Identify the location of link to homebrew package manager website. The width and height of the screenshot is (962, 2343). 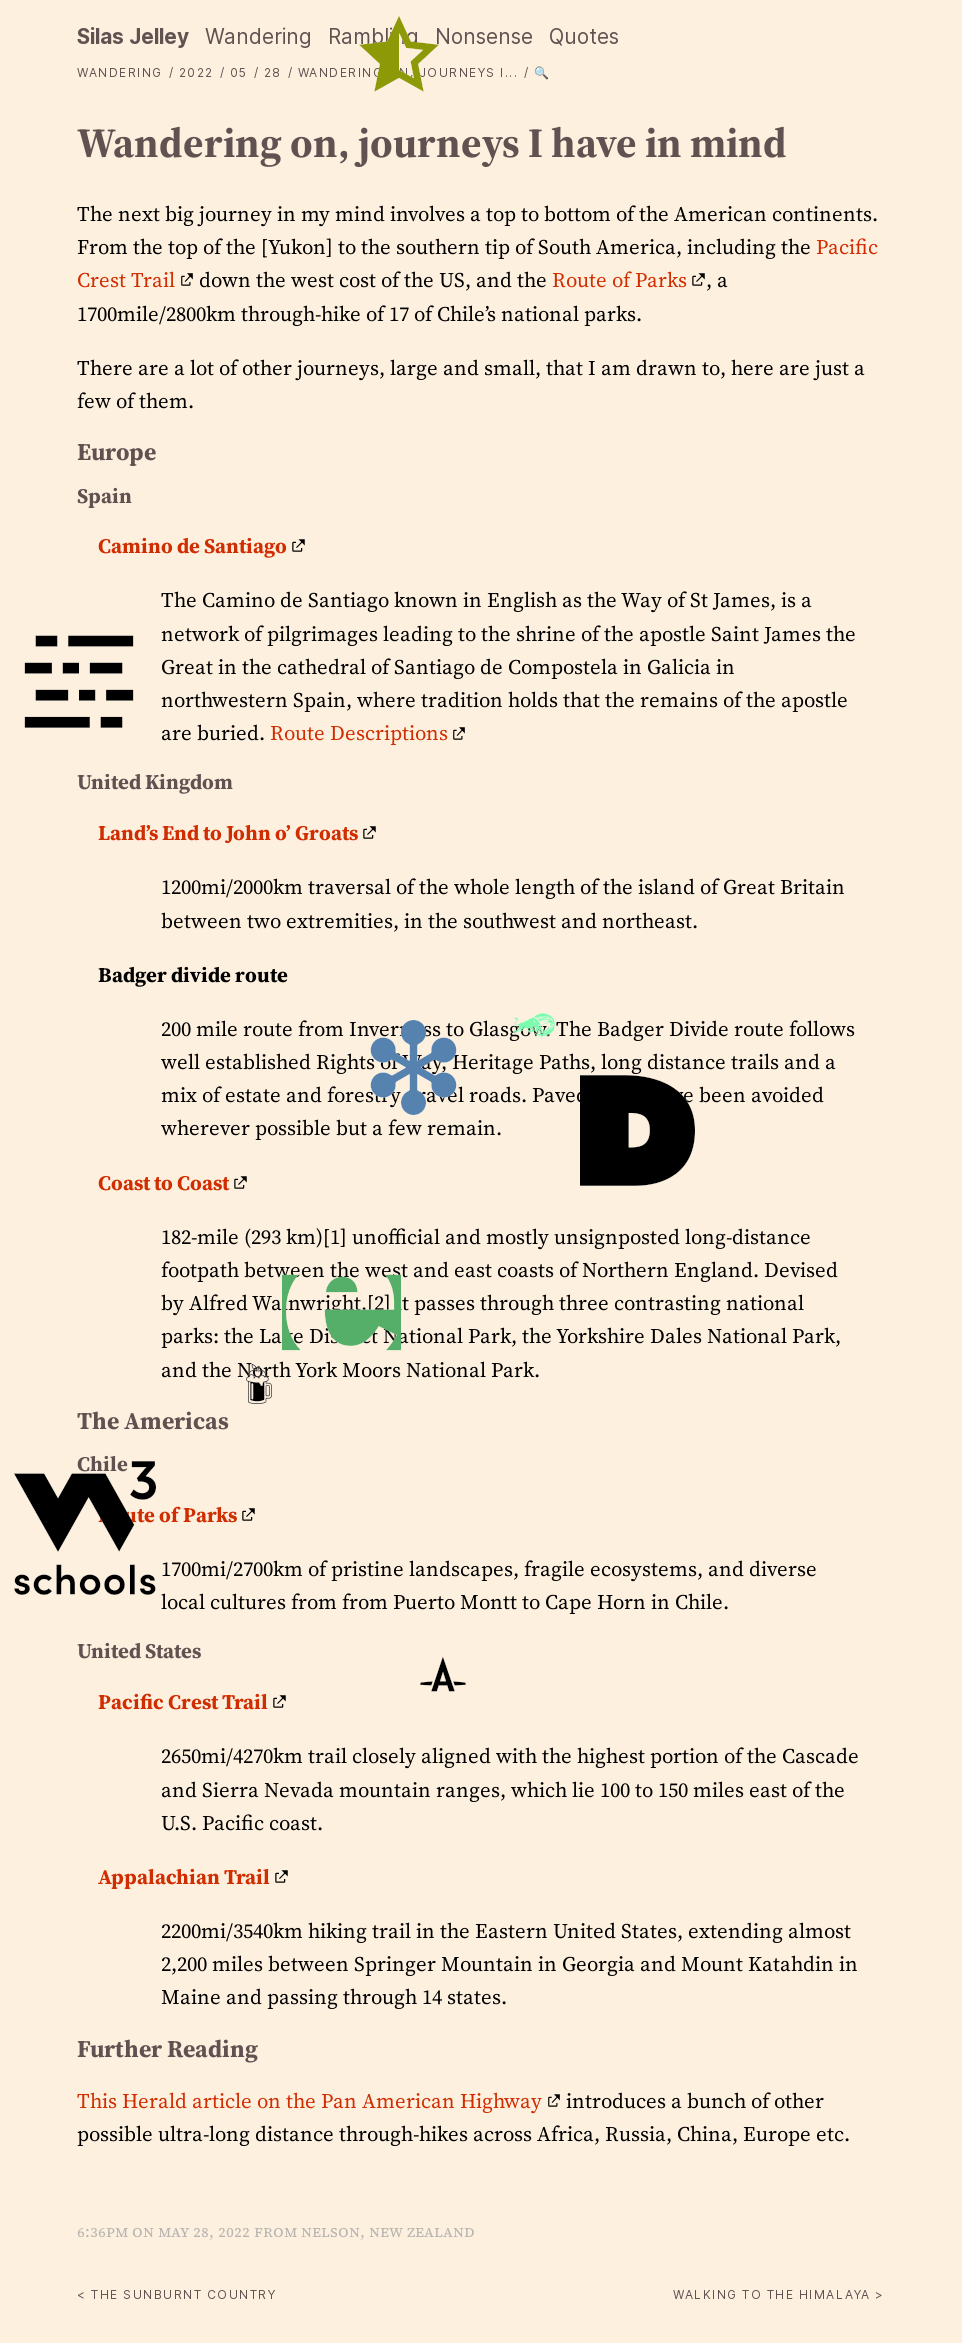
(259, 1384).